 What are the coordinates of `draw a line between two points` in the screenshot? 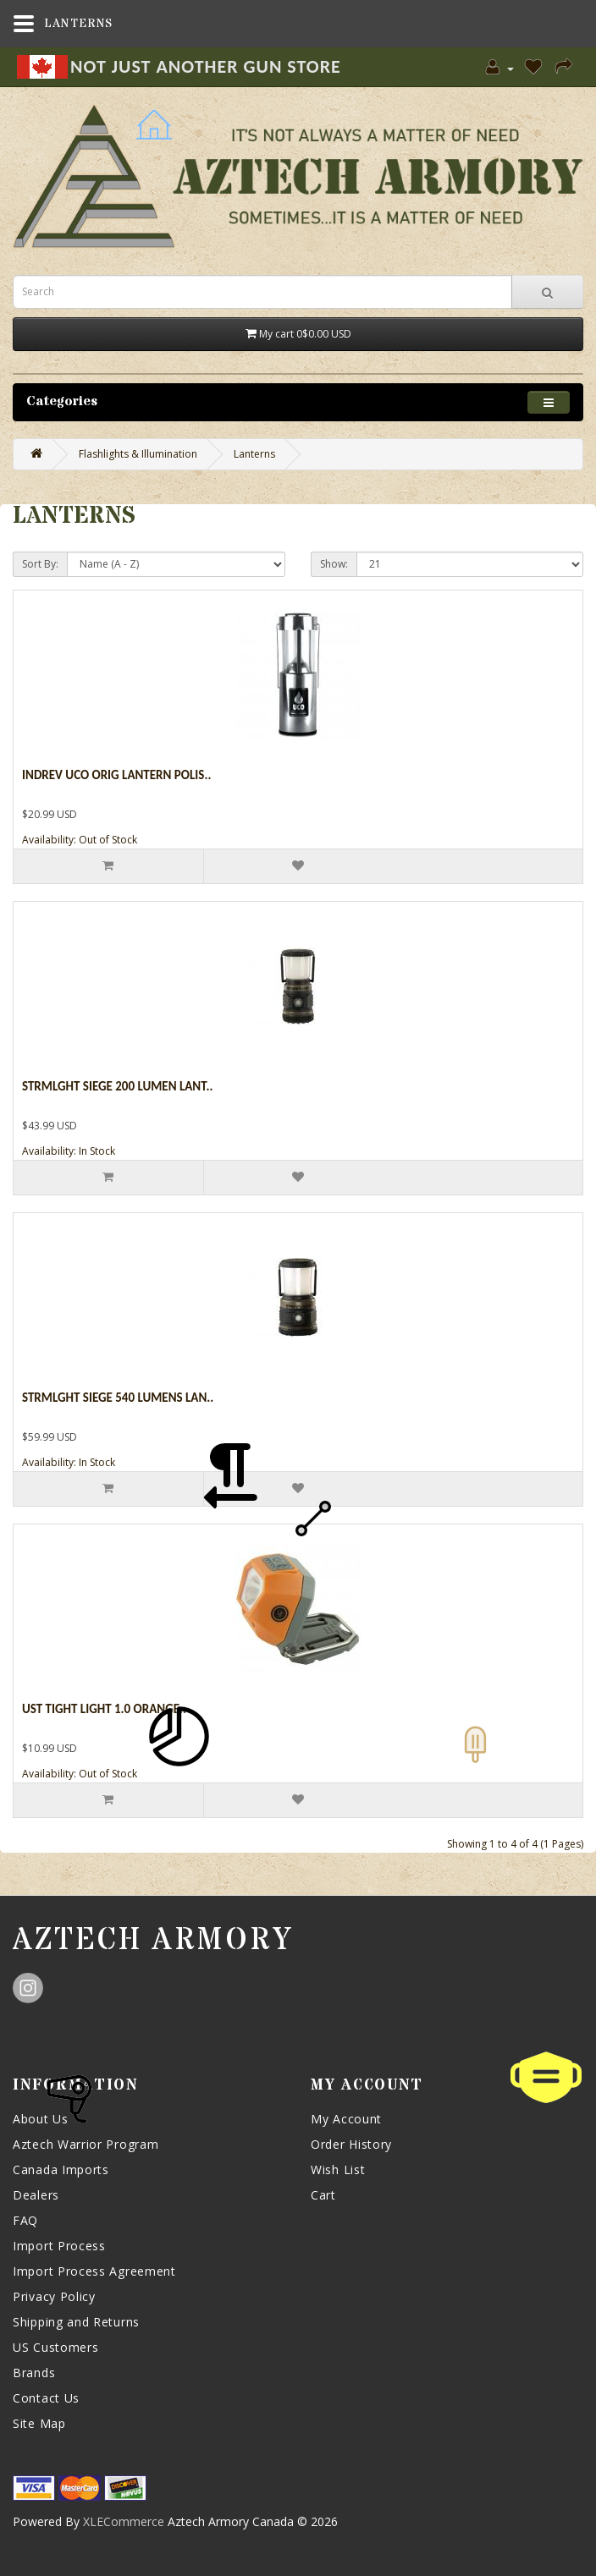 It's located at (313, 1519).